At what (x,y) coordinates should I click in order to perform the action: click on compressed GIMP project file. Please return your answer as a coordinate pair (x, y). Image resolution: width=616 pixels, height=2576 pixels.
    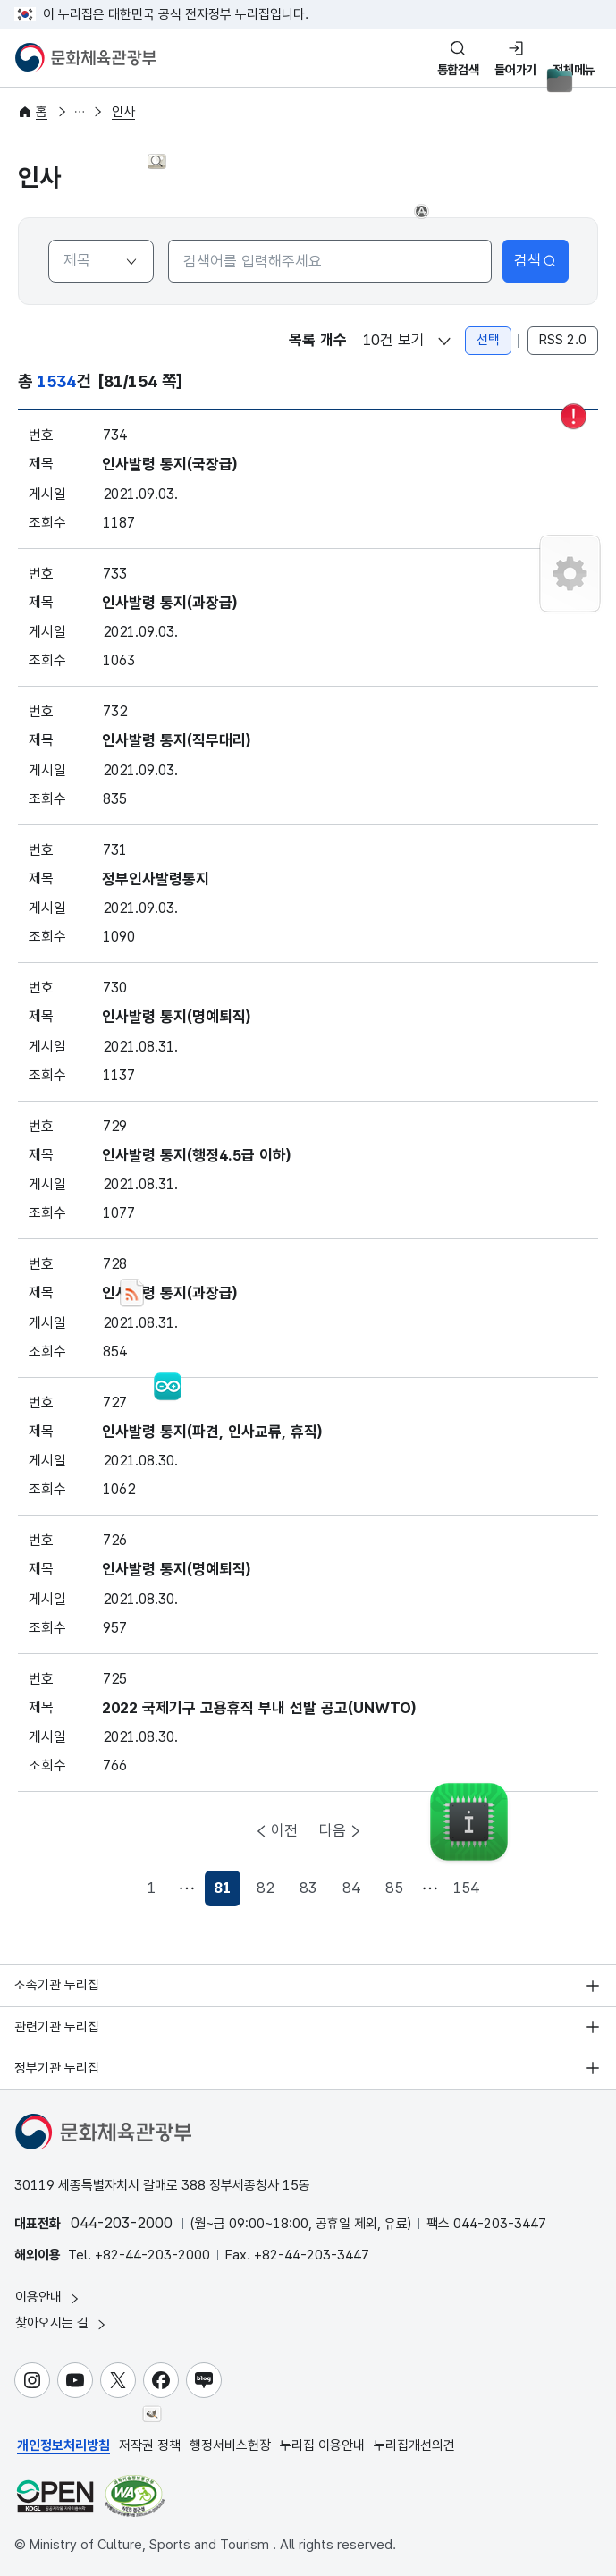
    Looking at the image, I should click on (152, 2413).